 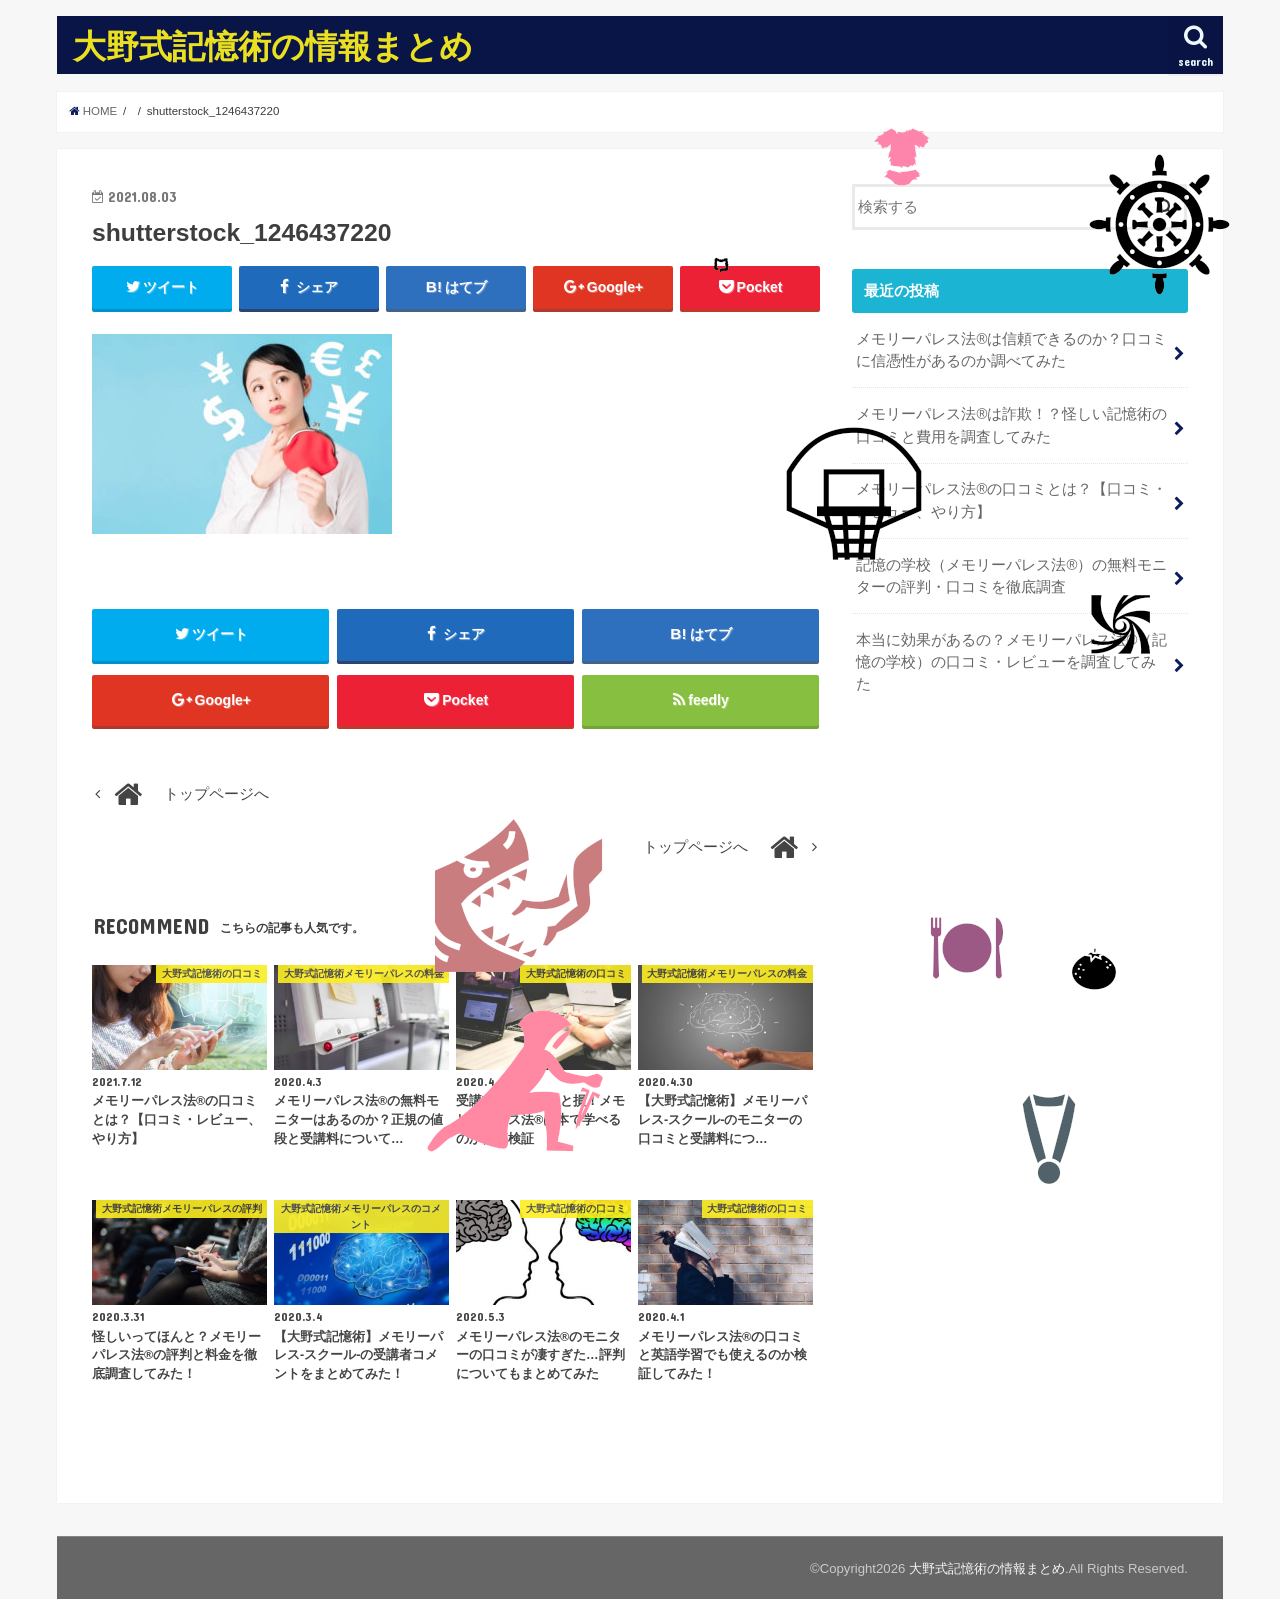 I want to click on activate vortex or whirlpool ability, so click(x=1120, y=624).